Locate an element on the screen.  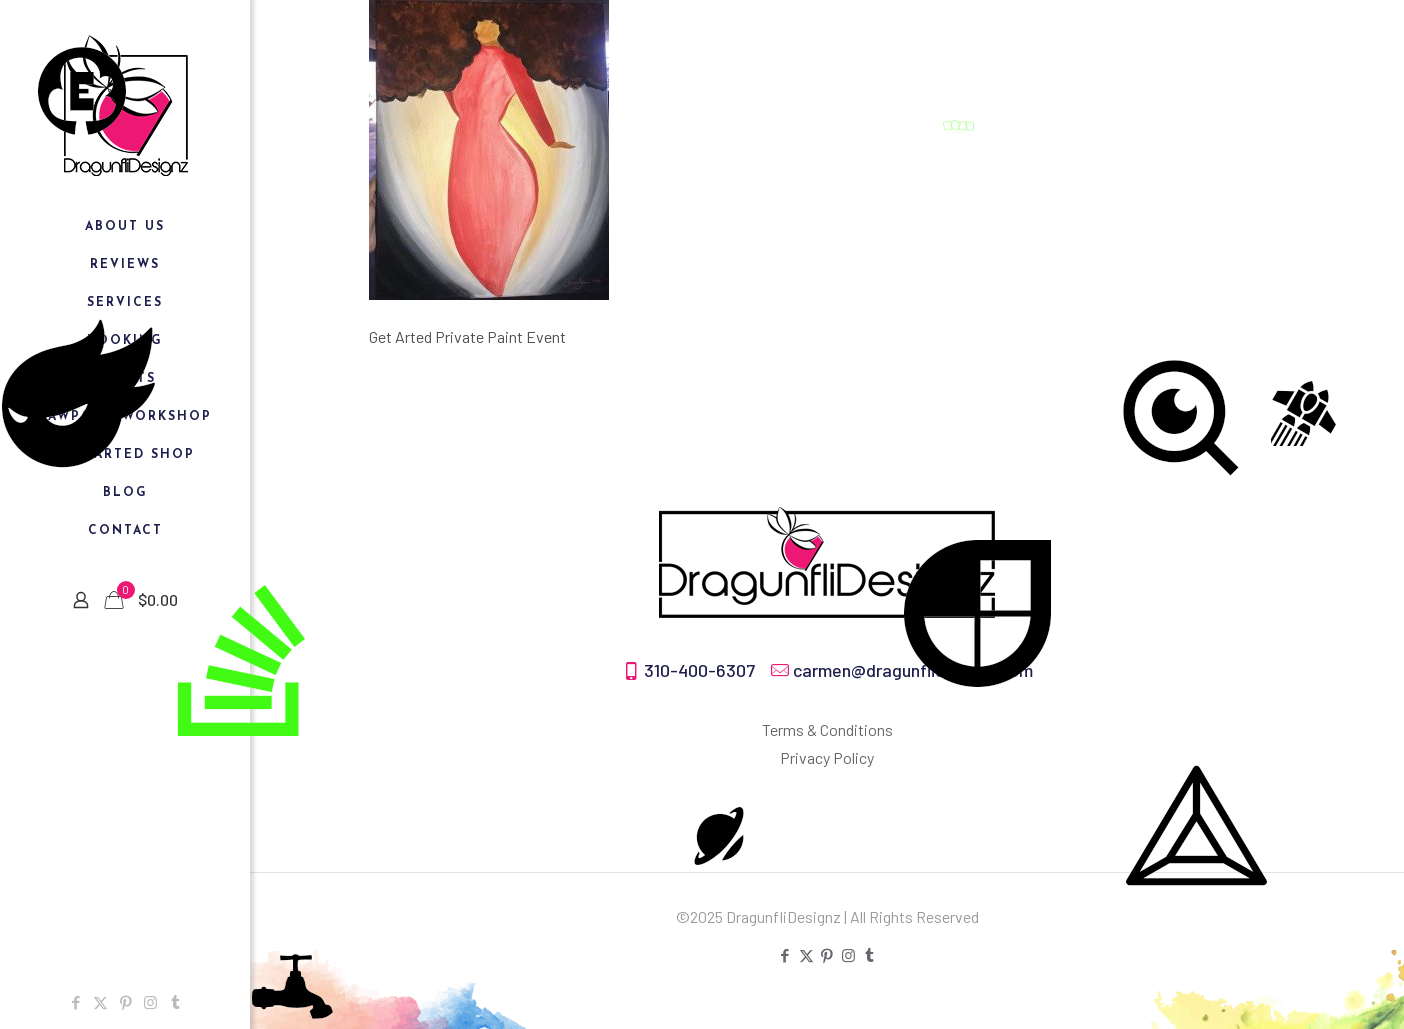
visit instatus website or service is located at coordinates (719, 836).